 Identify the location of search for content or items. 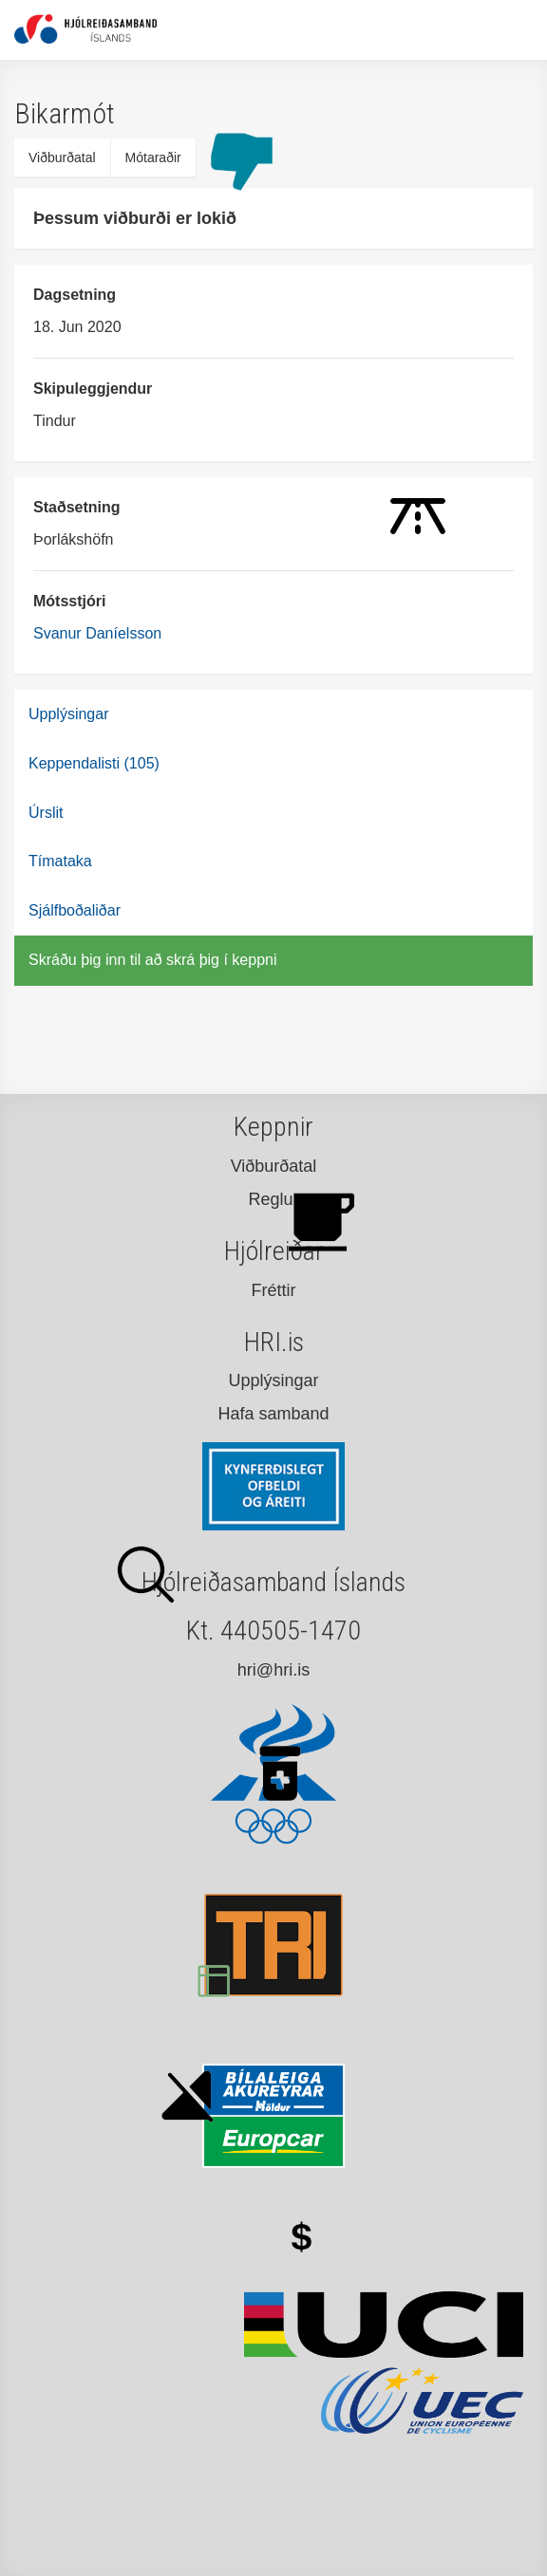
(145, 1574).